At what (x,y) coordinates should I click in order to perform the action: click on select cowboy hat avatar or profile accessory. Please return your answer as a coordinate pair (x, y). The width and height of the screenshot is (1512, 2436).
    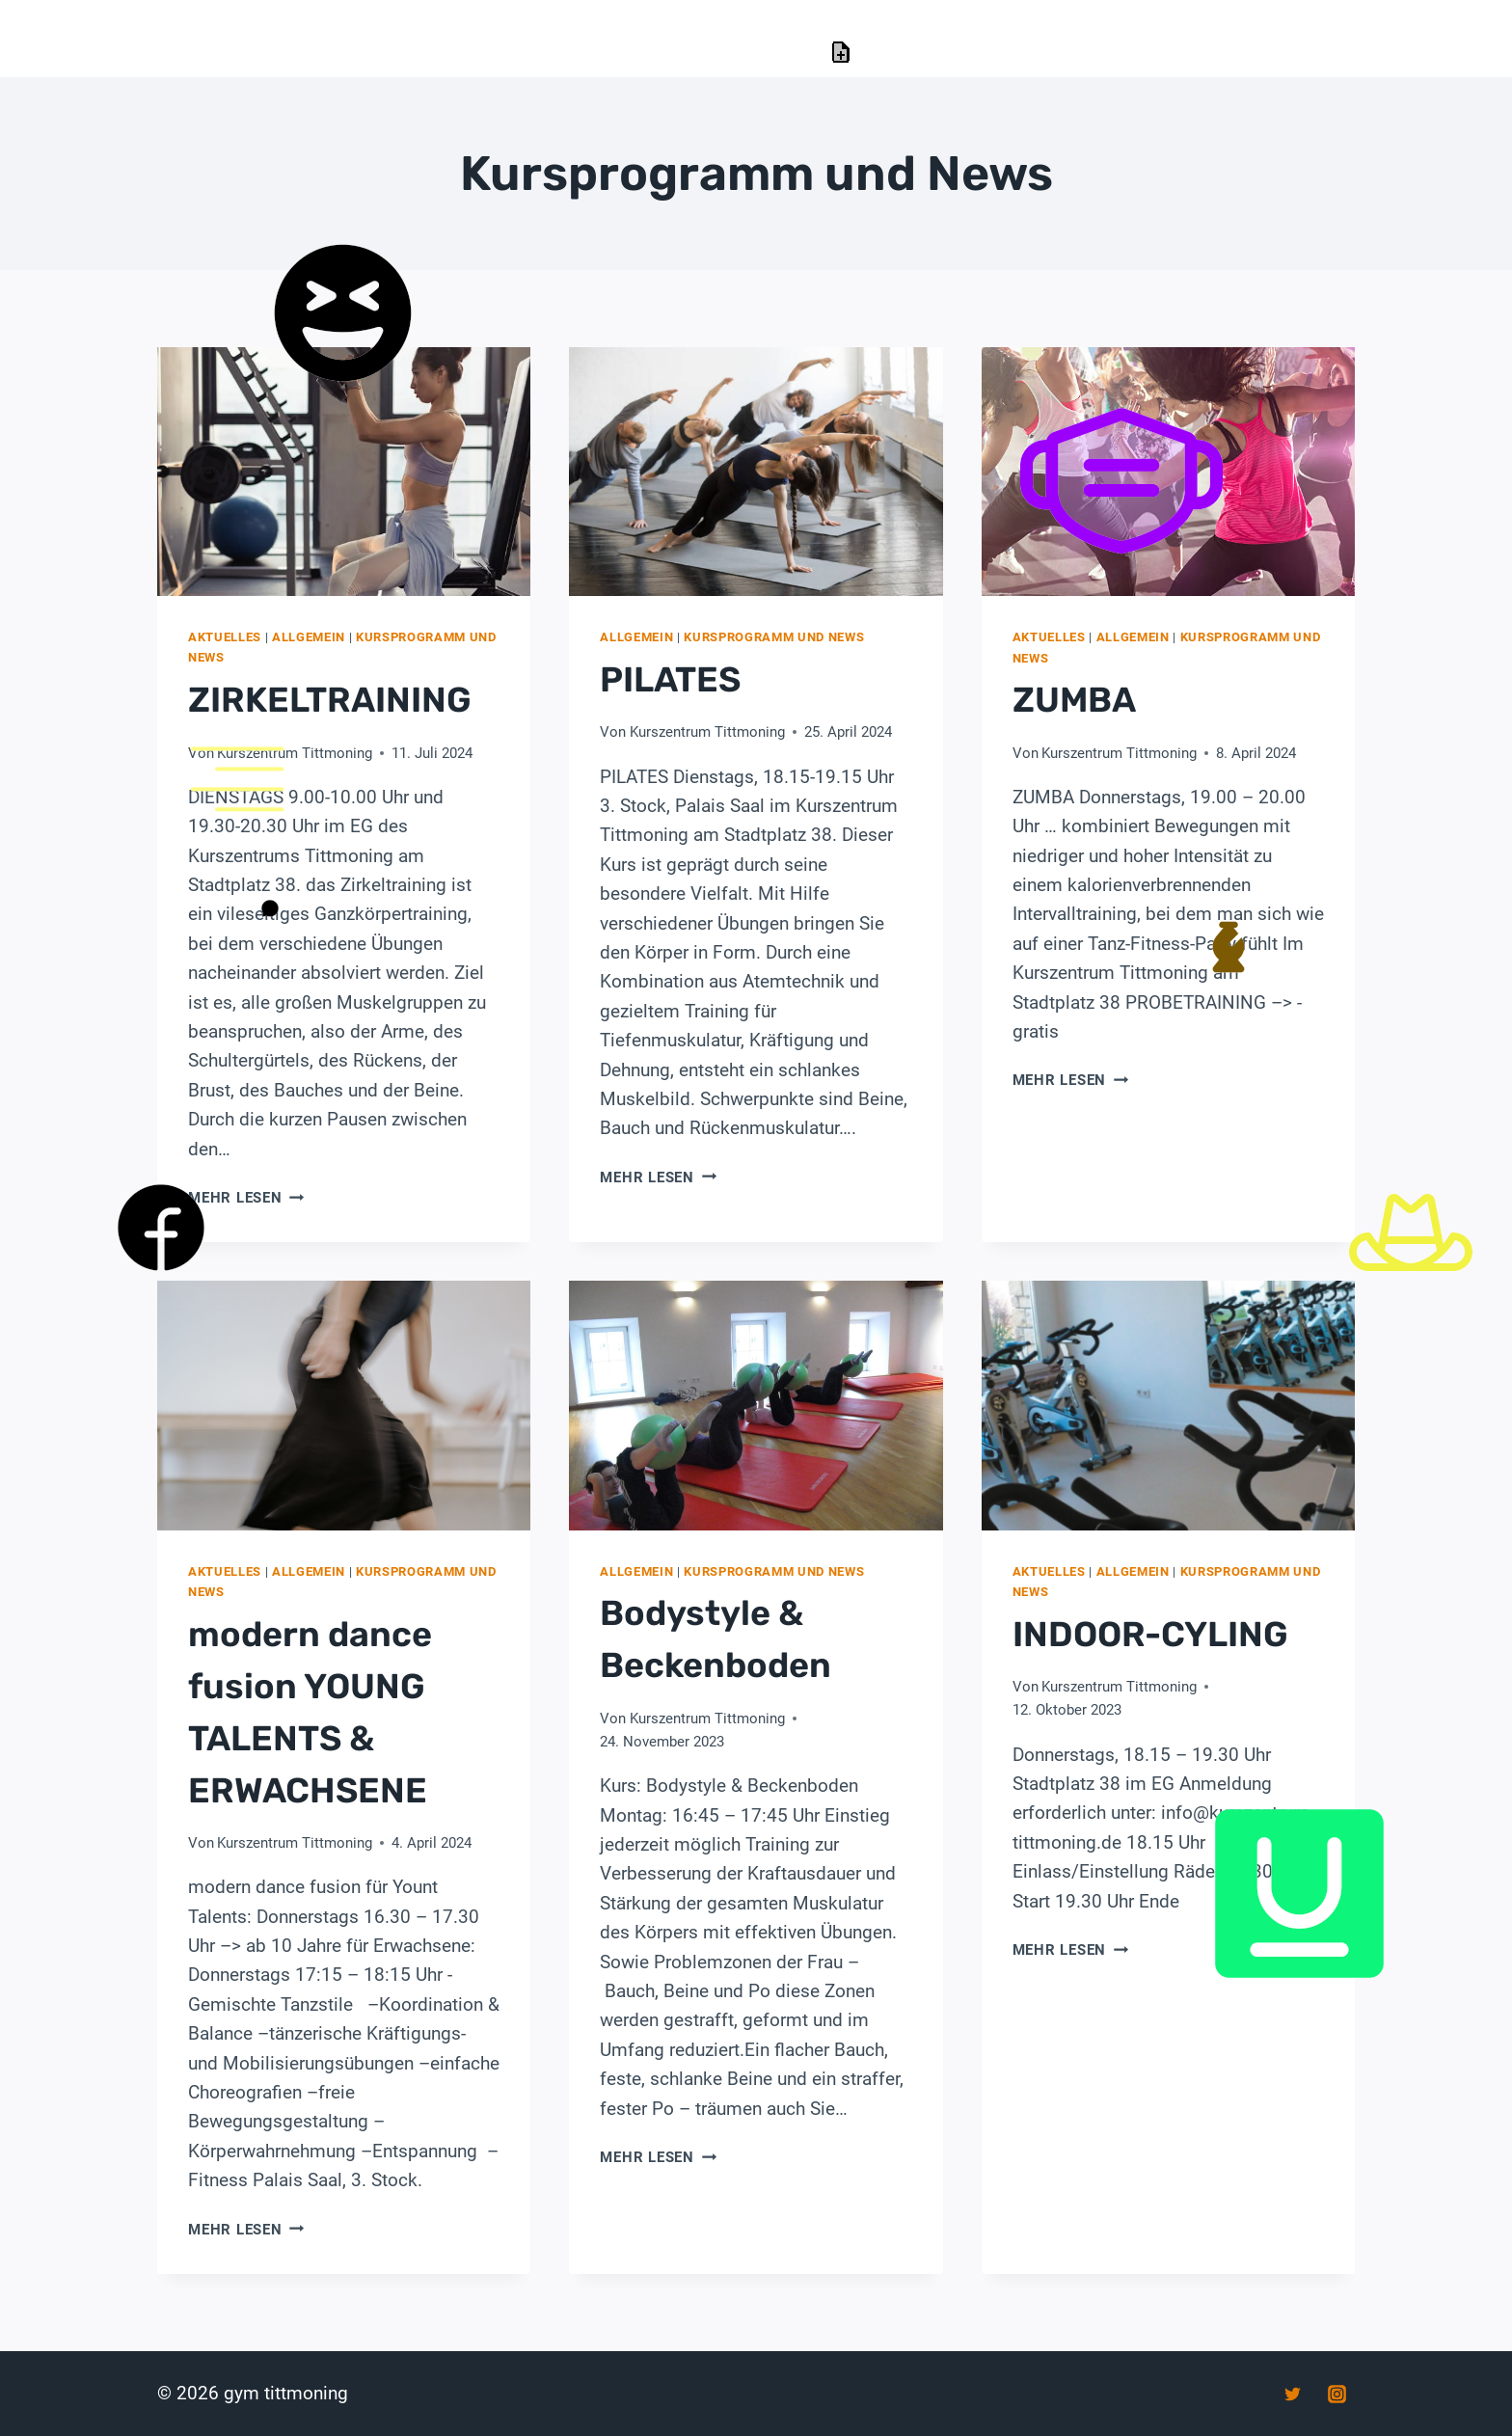
    Looking at the image, I should click on (1411, 1236).